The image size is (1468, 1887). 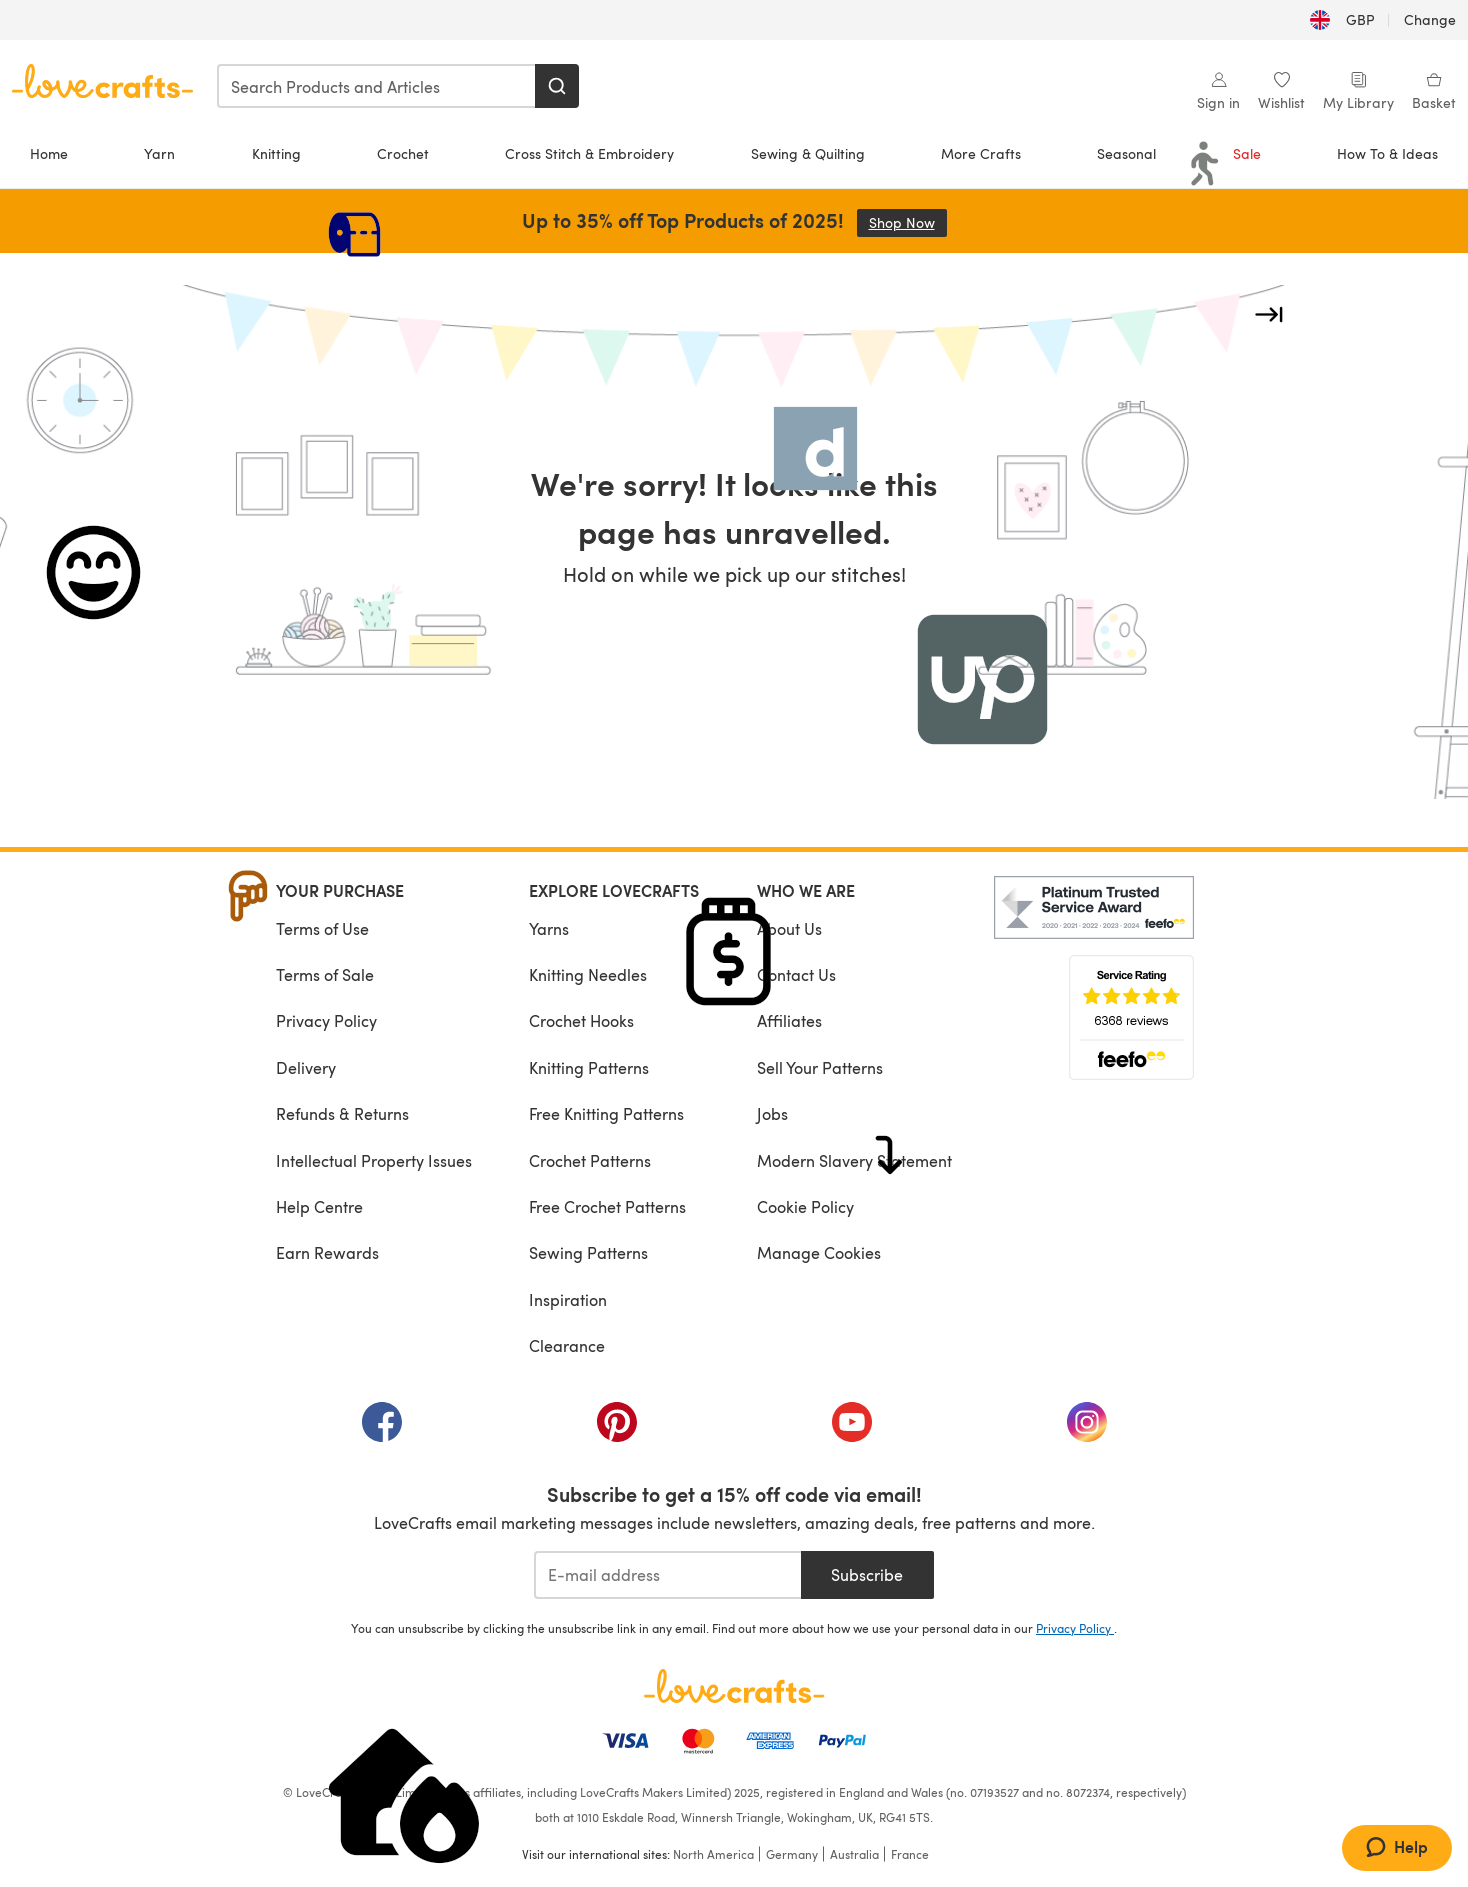 What do you see at coordinates (890, 1155) in the screenshot?
I see `move item down in a list` at bounding box center [890, 1155].